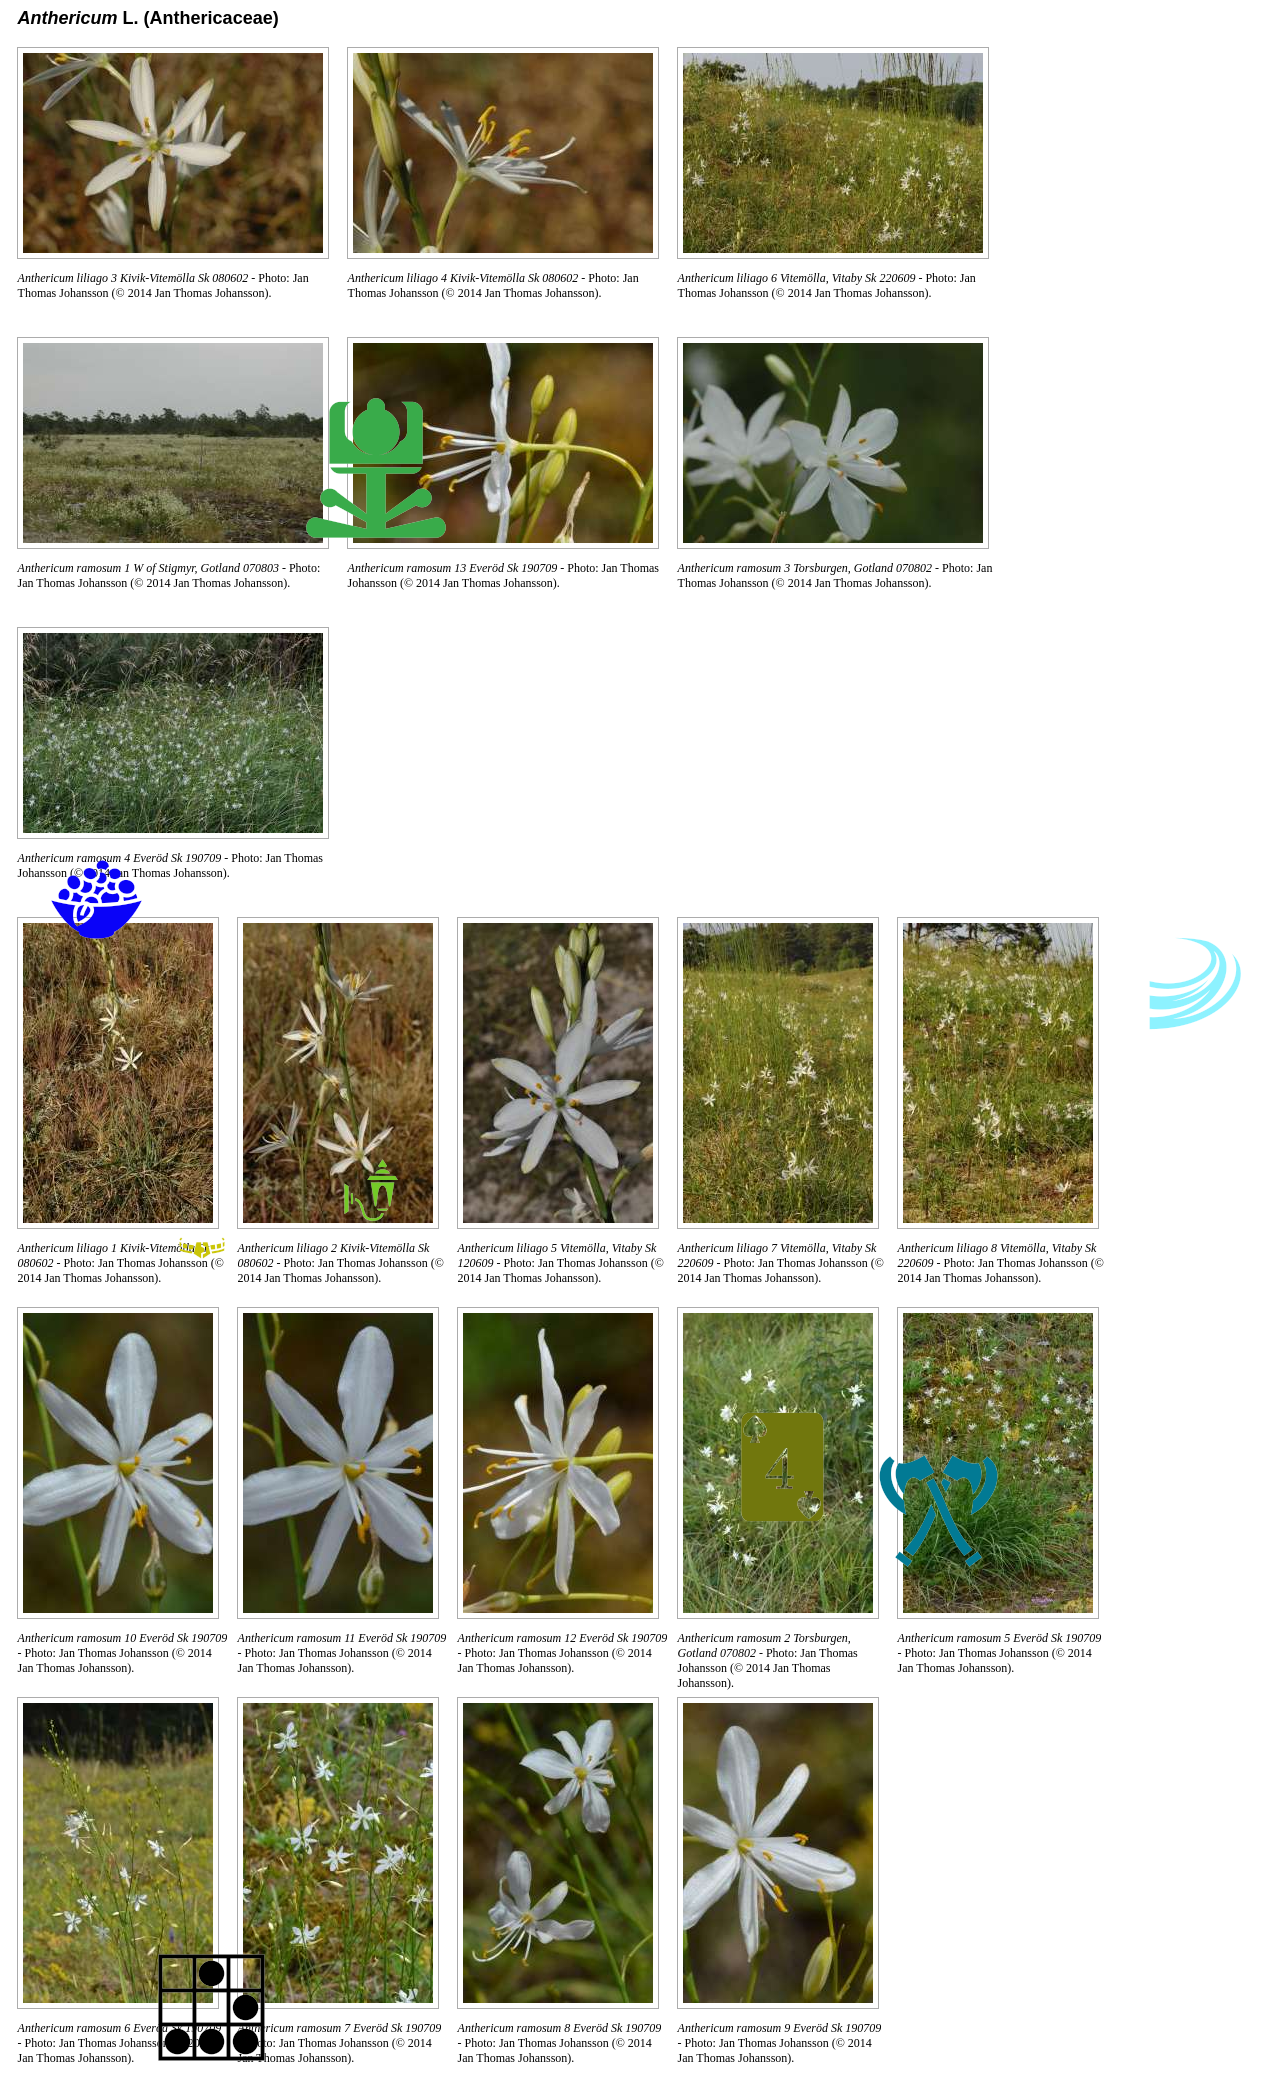 This screenshot has height=2087, width=1280. What do you see at coordinates (202, 1248) in the screenshot?
I see `equip armor belt to character` at bounding box center [202, 1248].